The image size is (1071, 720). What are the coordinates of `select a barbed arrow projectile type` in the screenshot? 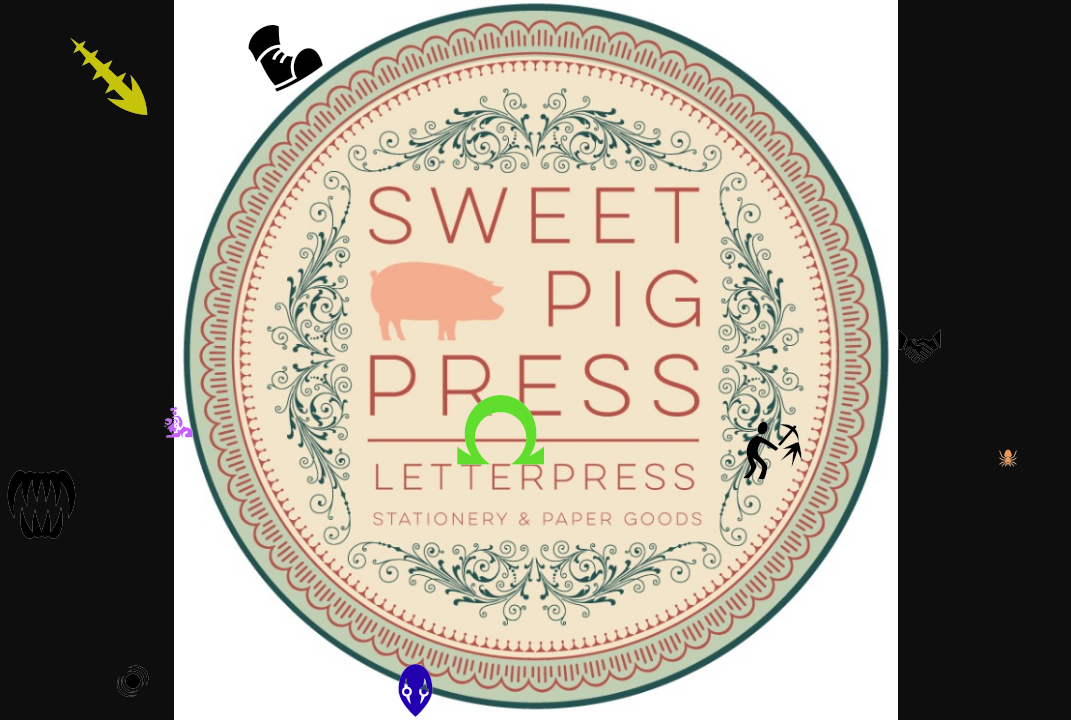 It's located at (108, 76).